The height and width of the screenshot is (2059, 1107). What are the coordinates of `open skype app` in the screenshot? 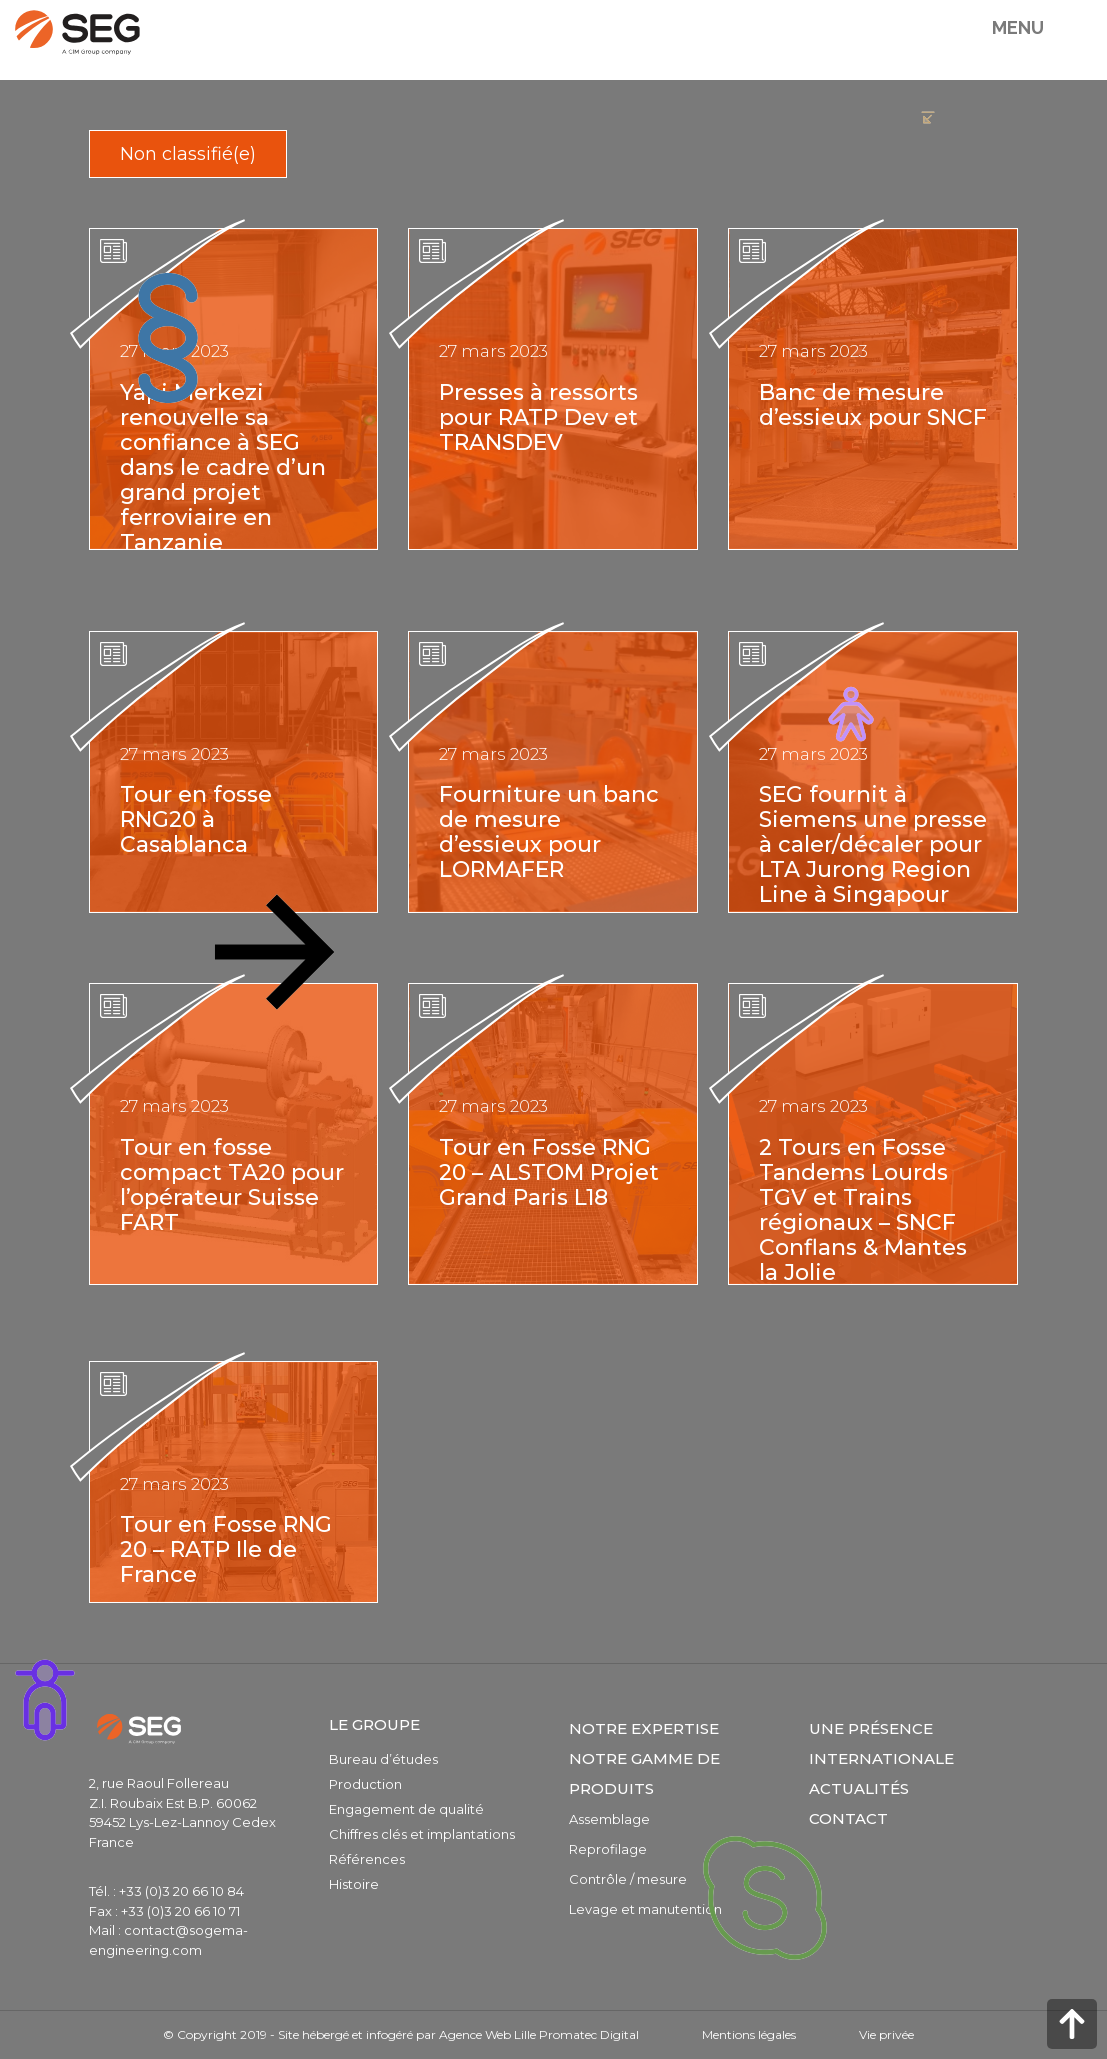 It's located at (765, 1898).